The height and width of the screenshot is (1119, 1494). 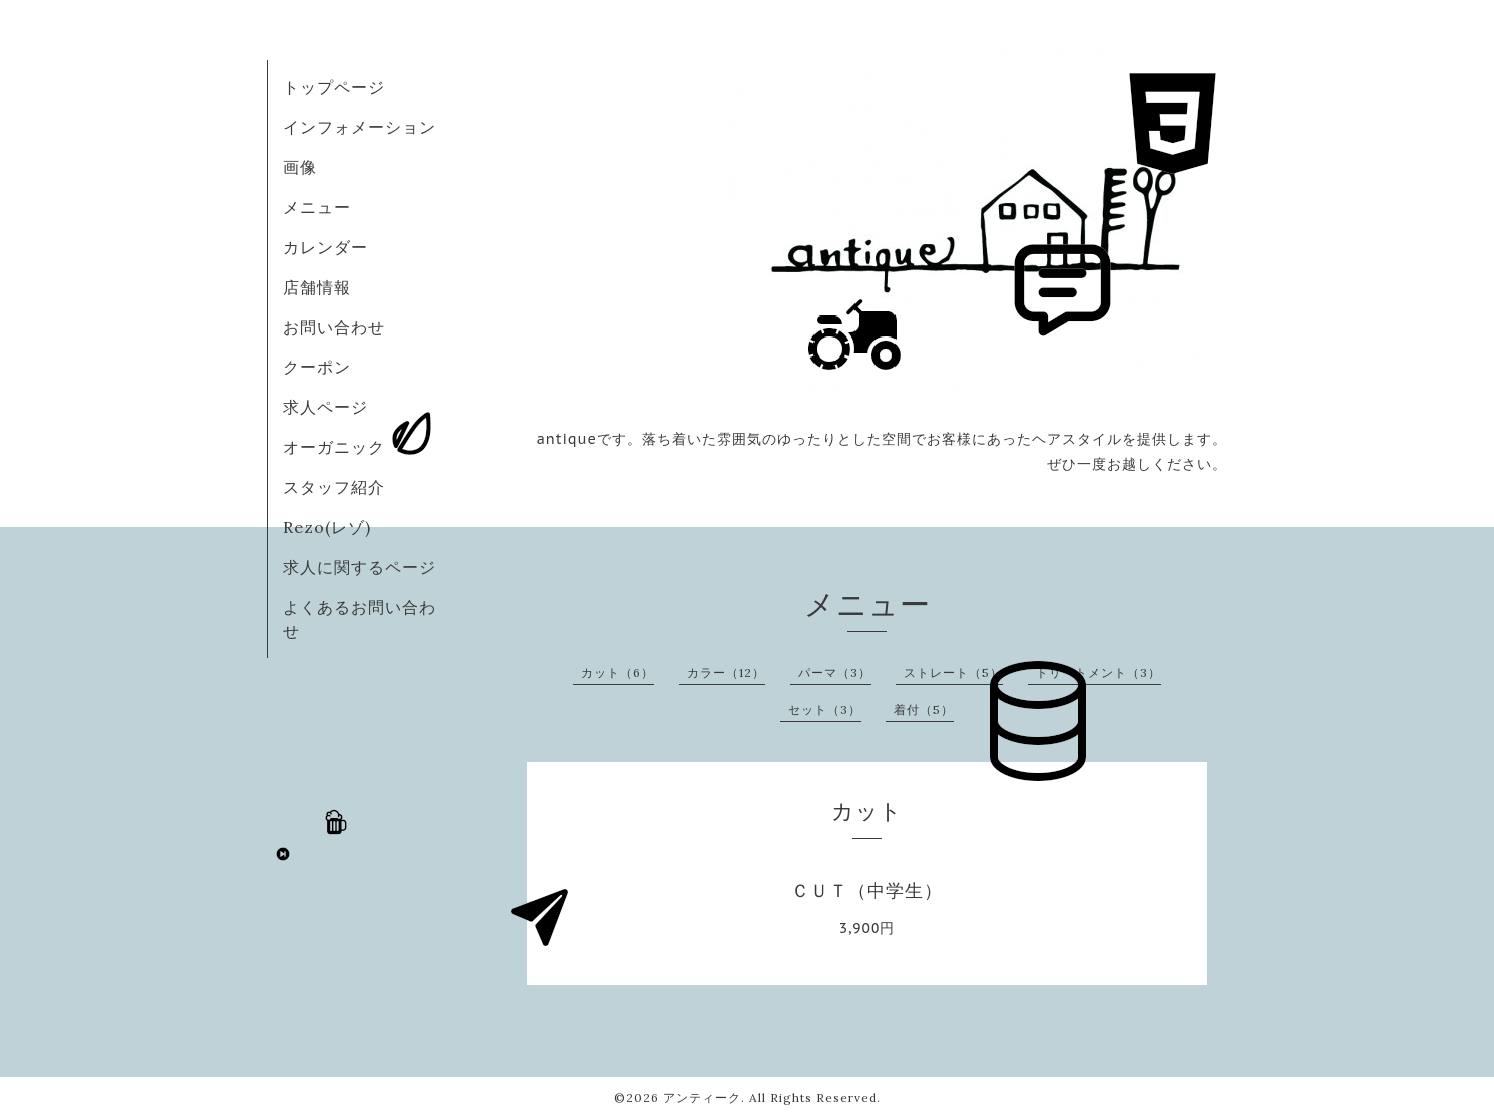 What do you see at coordinates (539, 917) in the screenshot?
I see `send a message` at bounding box center [539, 917].